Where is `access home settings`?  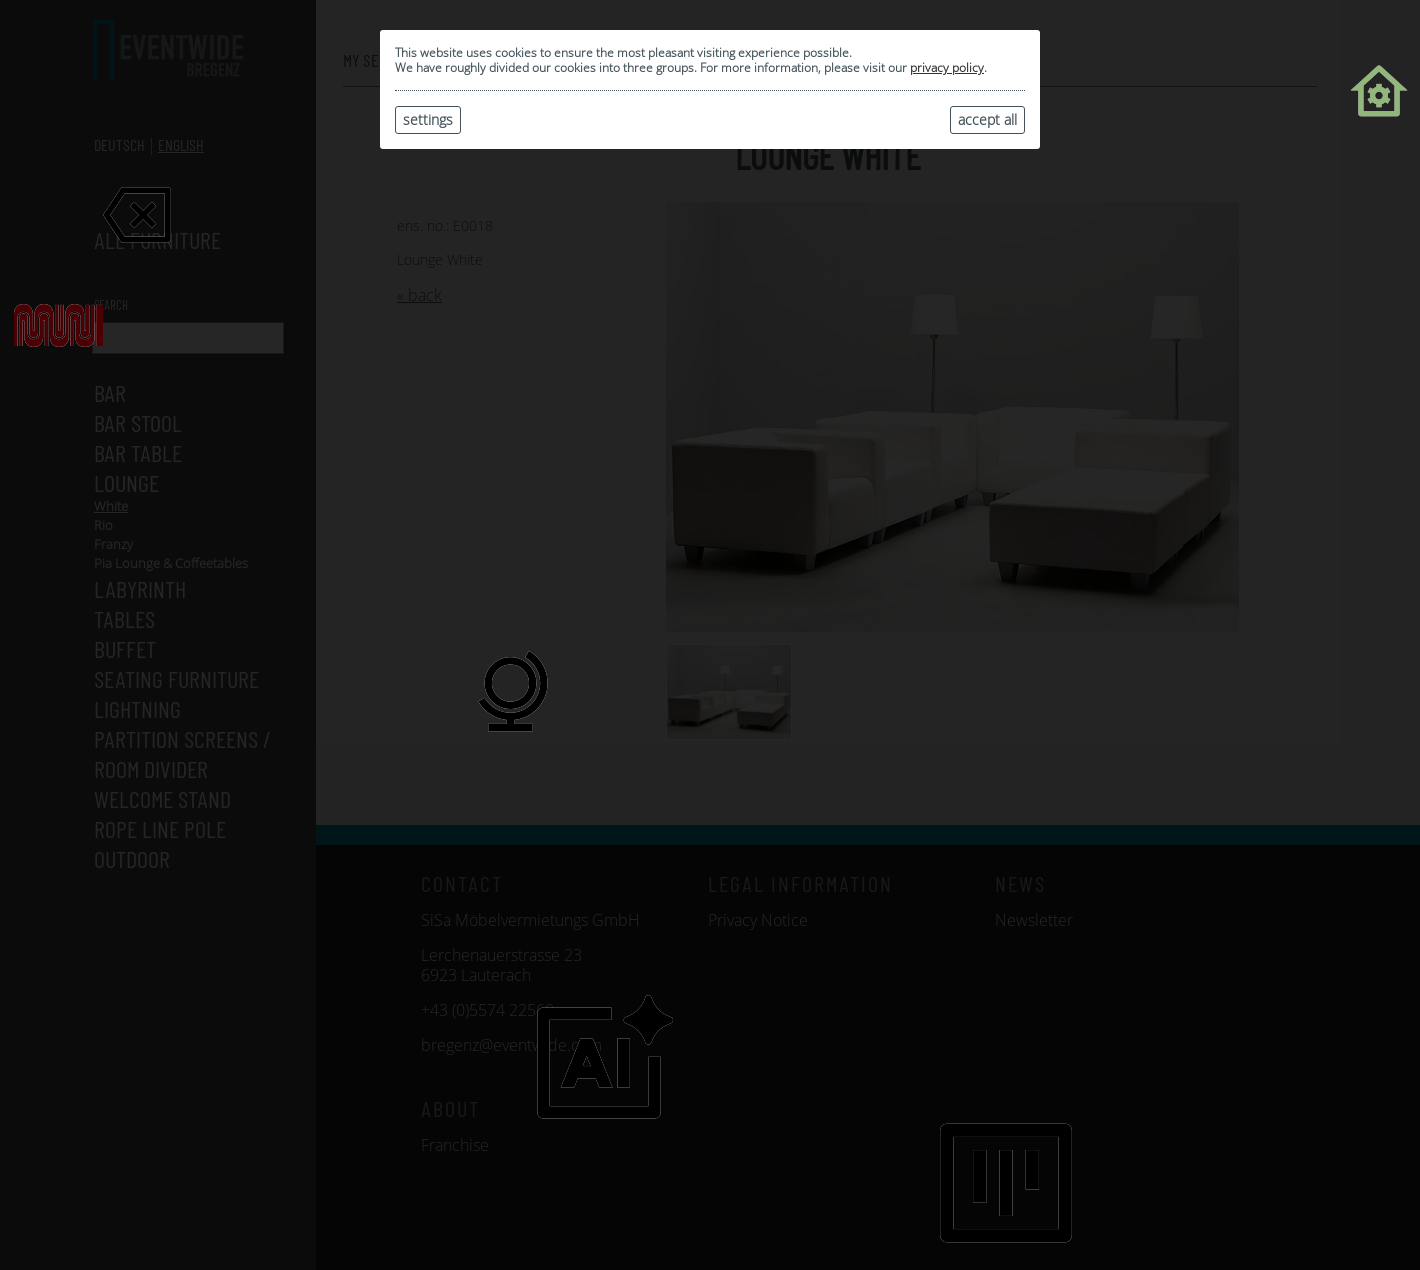 access home settings is located at coordinates (1379, 93).